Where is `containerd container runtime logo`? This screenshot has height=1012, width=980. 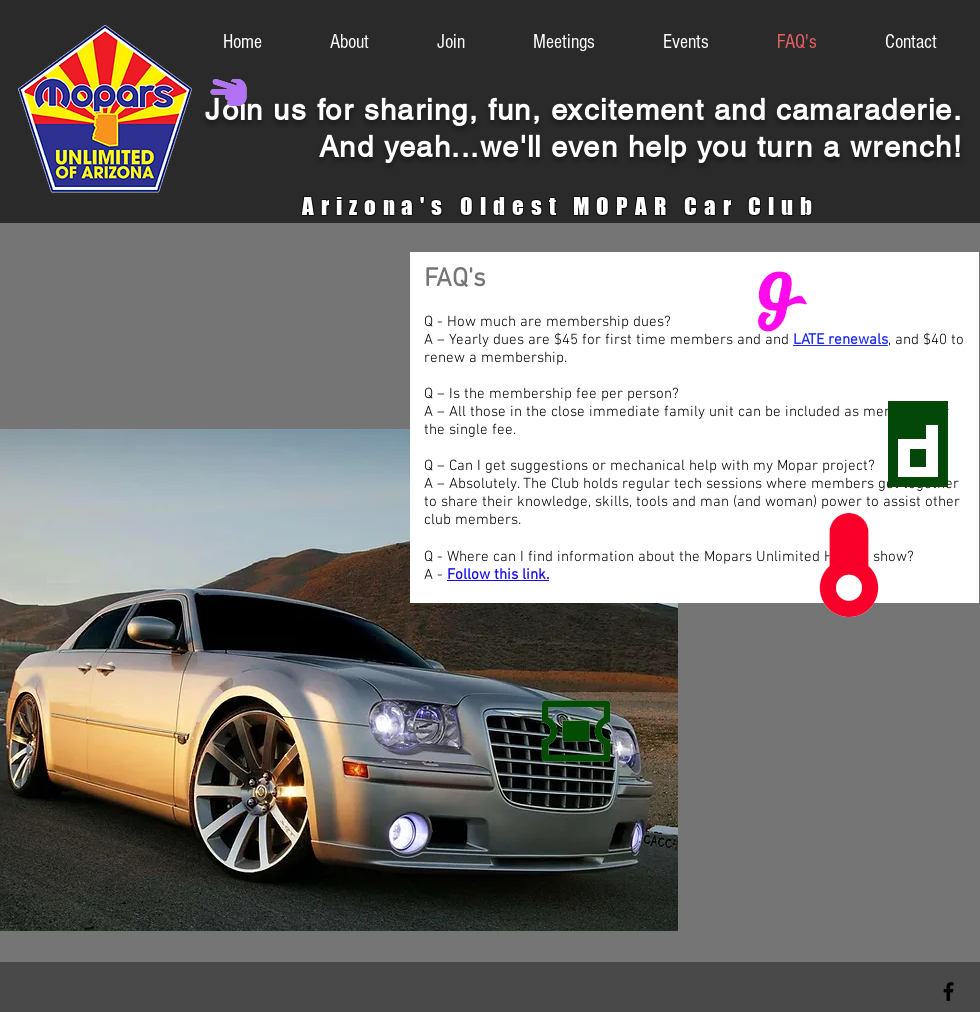 containerd container runtime logo is located at coordinates (918, 444).